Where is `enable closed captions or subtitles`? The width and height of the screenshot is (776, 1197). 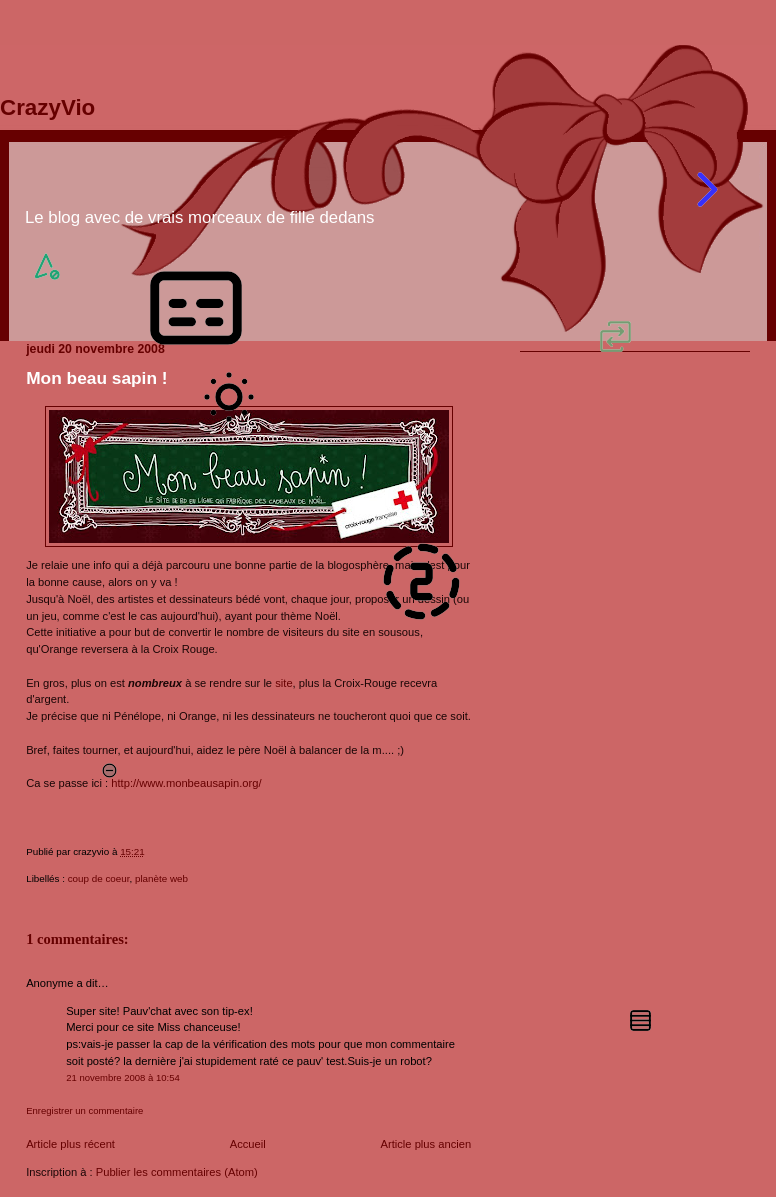 enable closed captions or subtitles is located at coordinates (196, 308).